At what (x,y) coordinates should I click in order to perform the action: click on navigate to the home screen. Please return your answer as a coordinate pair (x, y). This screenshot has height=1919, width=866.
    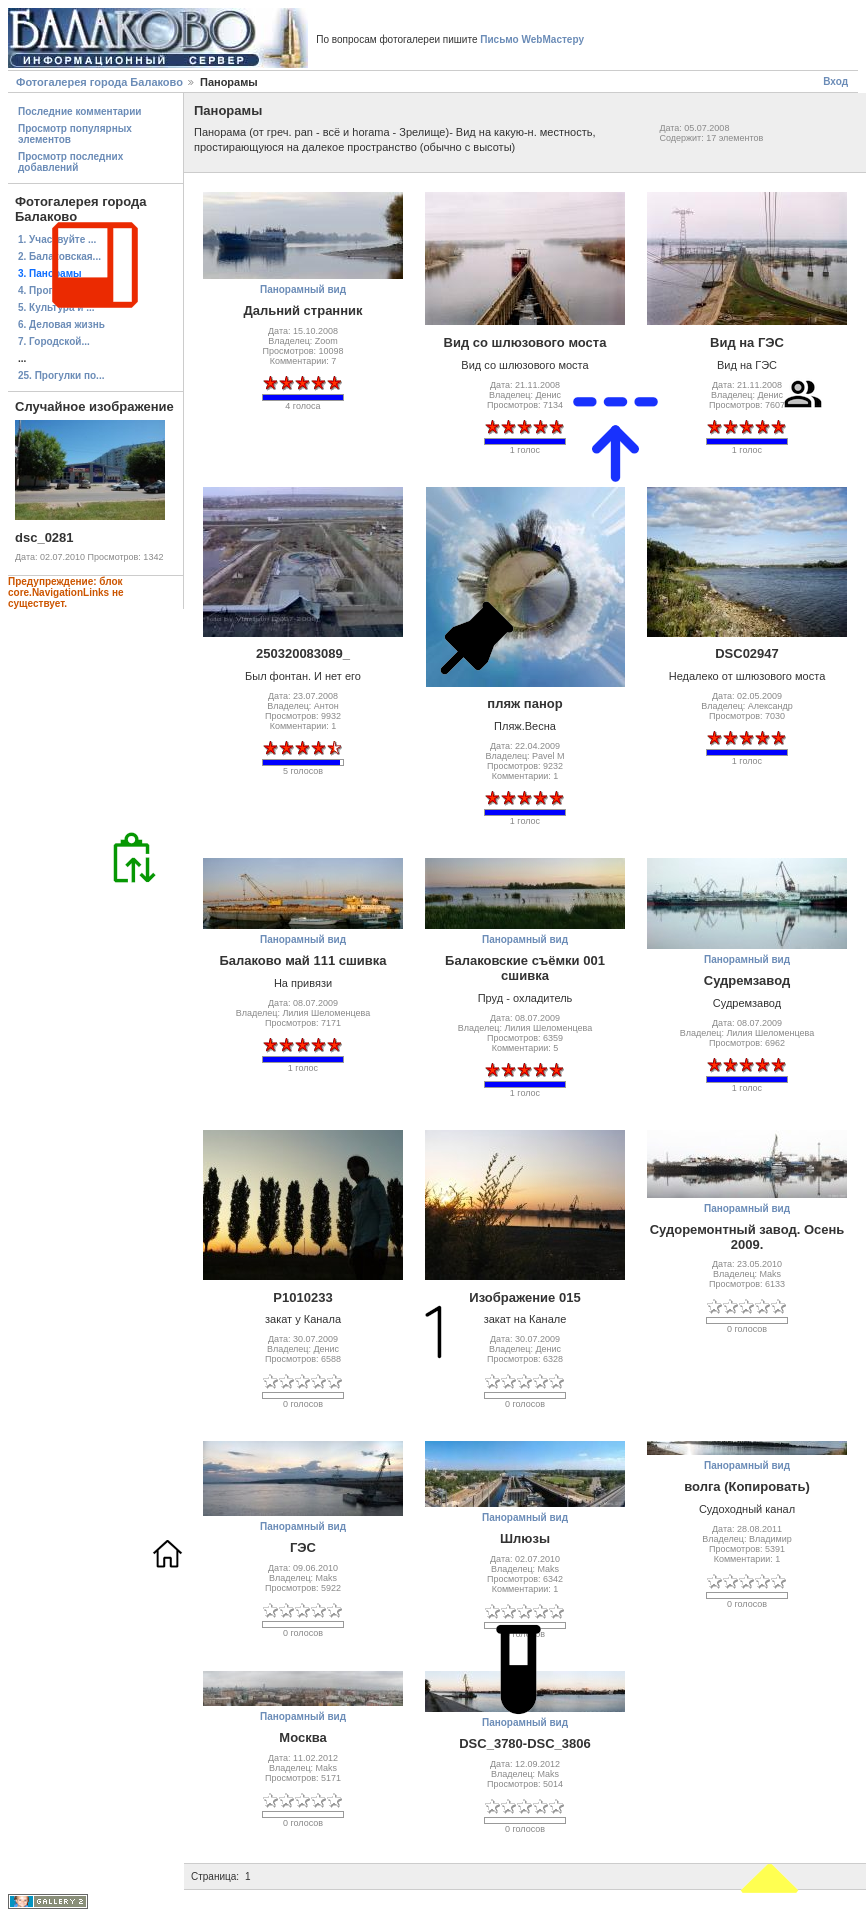
    Looking at the image, I should click on (167, 1554).